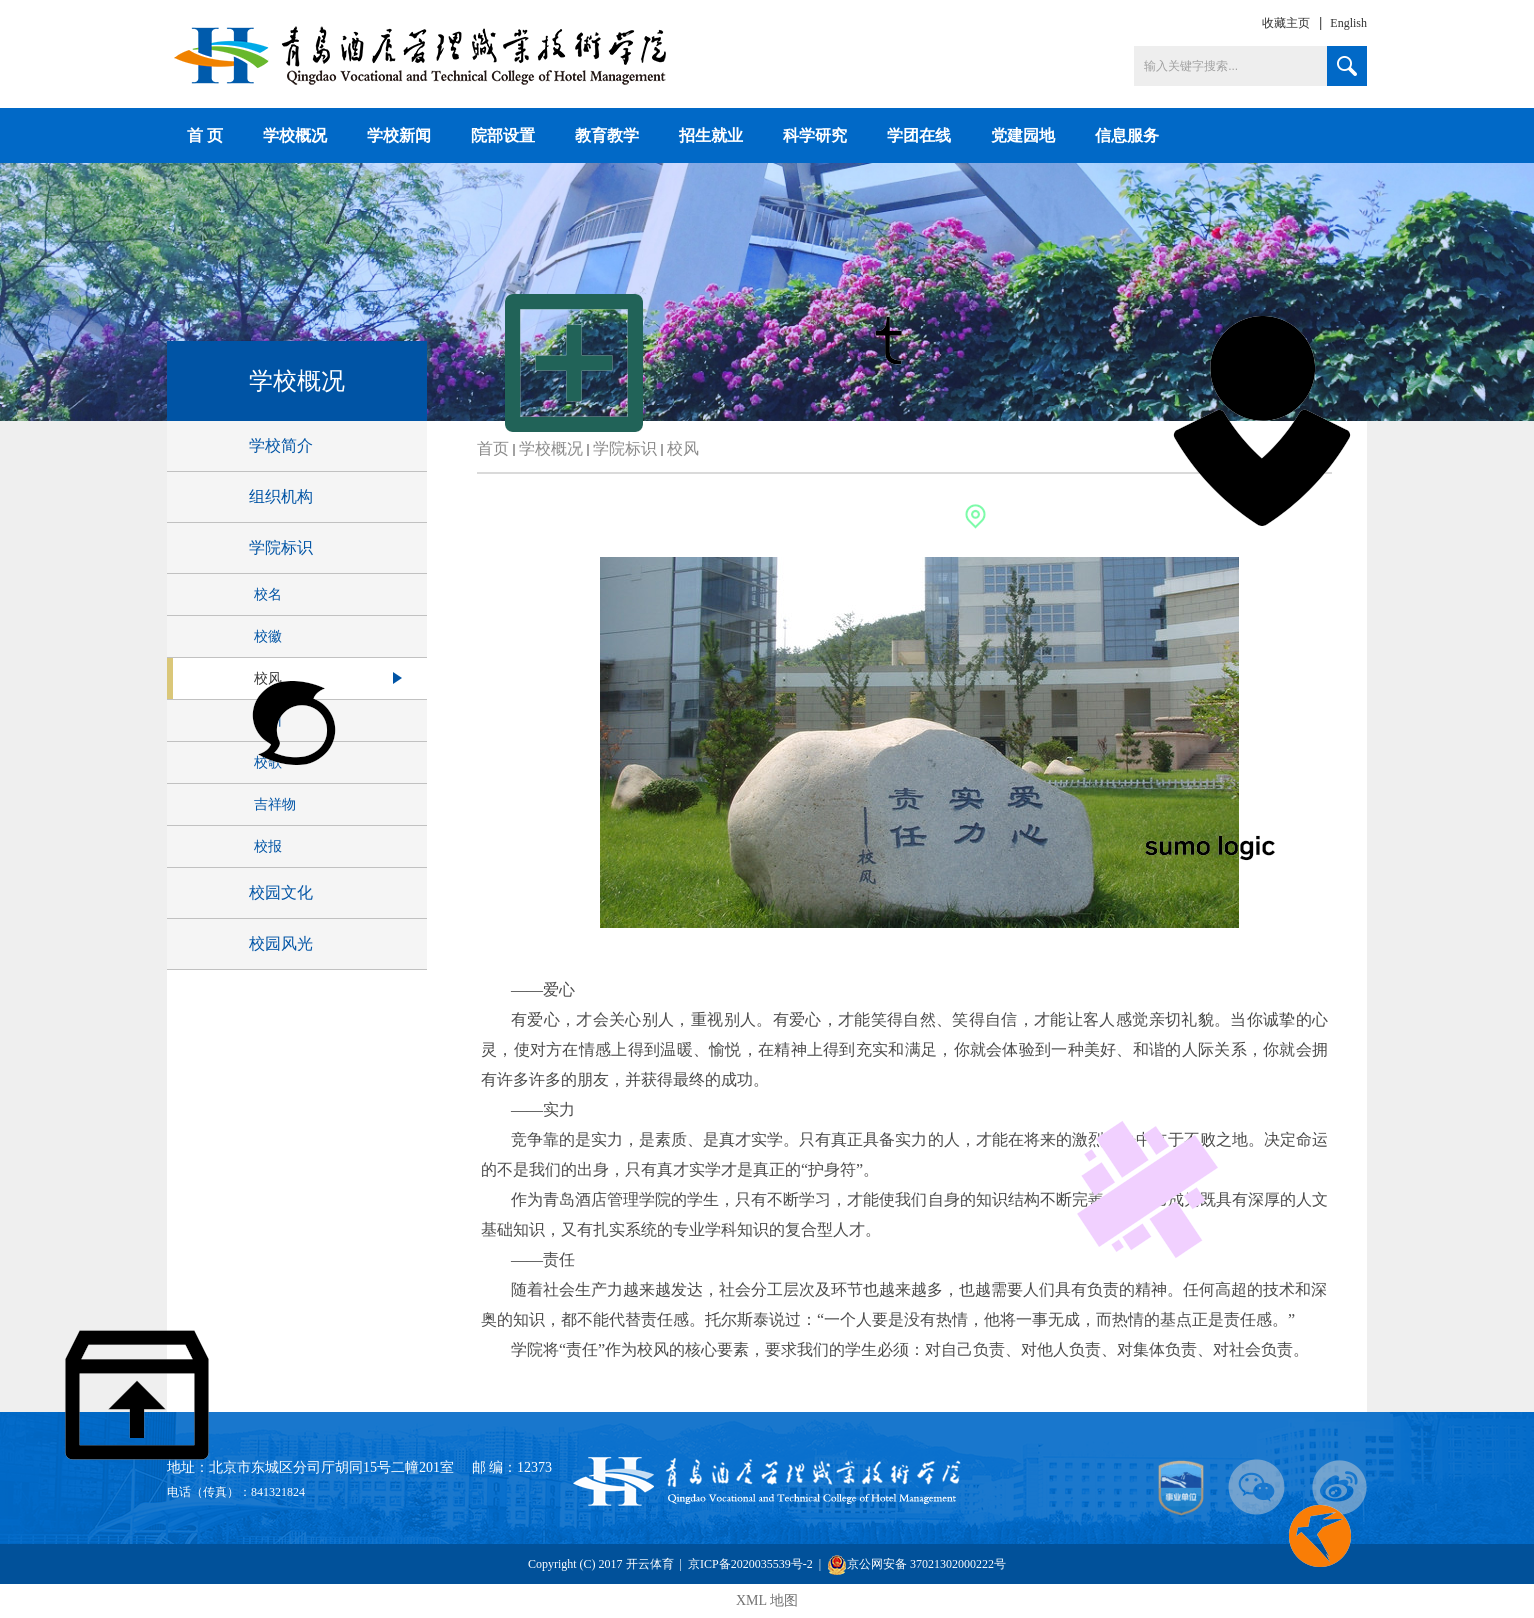 The height and width of the screenshot is (1618, 1534). Describe the element at coordinates (1262, 421) in the screenshot. I see `opsgenie incident management platform logo` at that location.